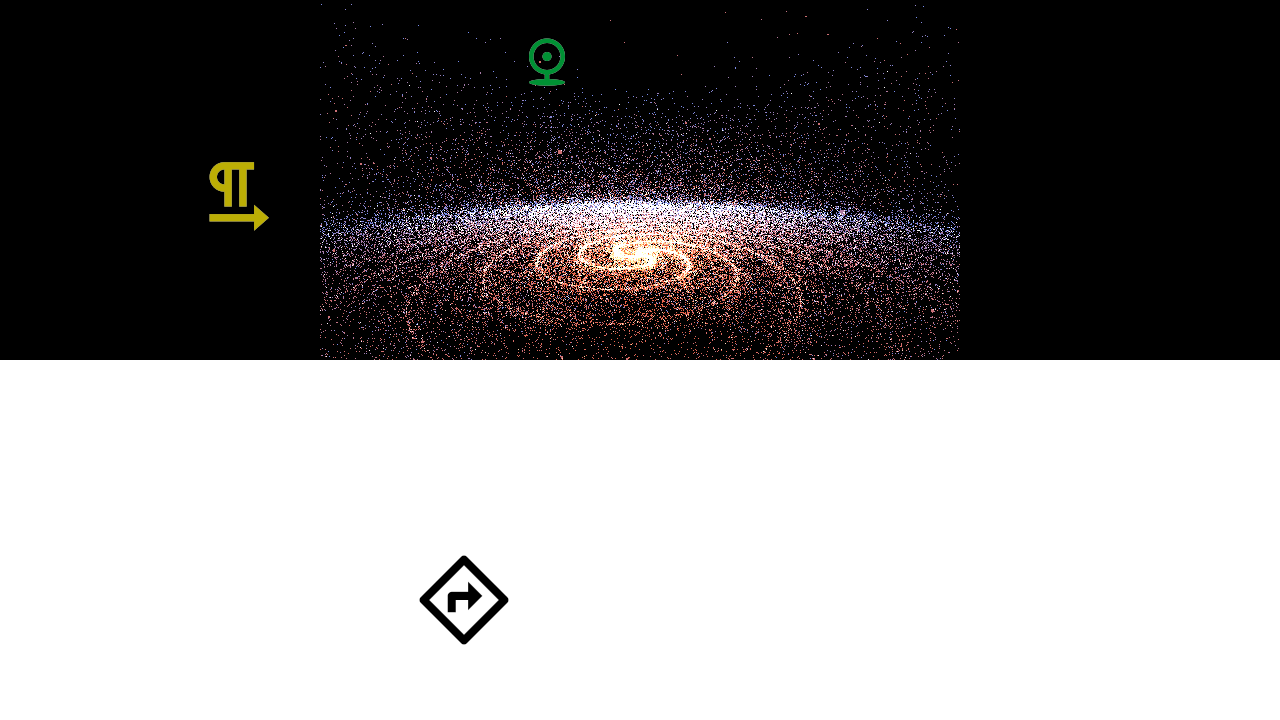 The image size is (1280, 720). I want to click on set text direction to left-to-right, so click(235, 195).